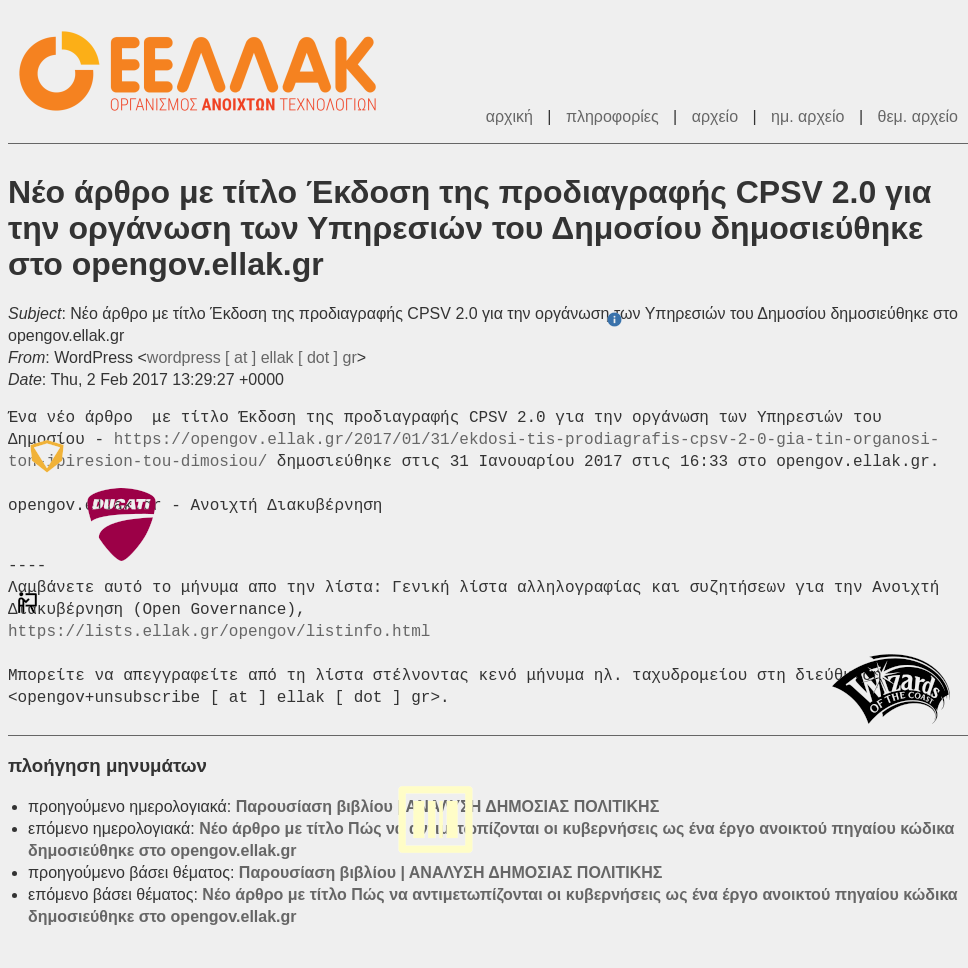 Image resolution: width=968 pixels, height=968 pixels. What do you see at coordinates (891, 689) in the screenshot?
I see `wizards of the coast company logo` at bounding box center [891, 689].